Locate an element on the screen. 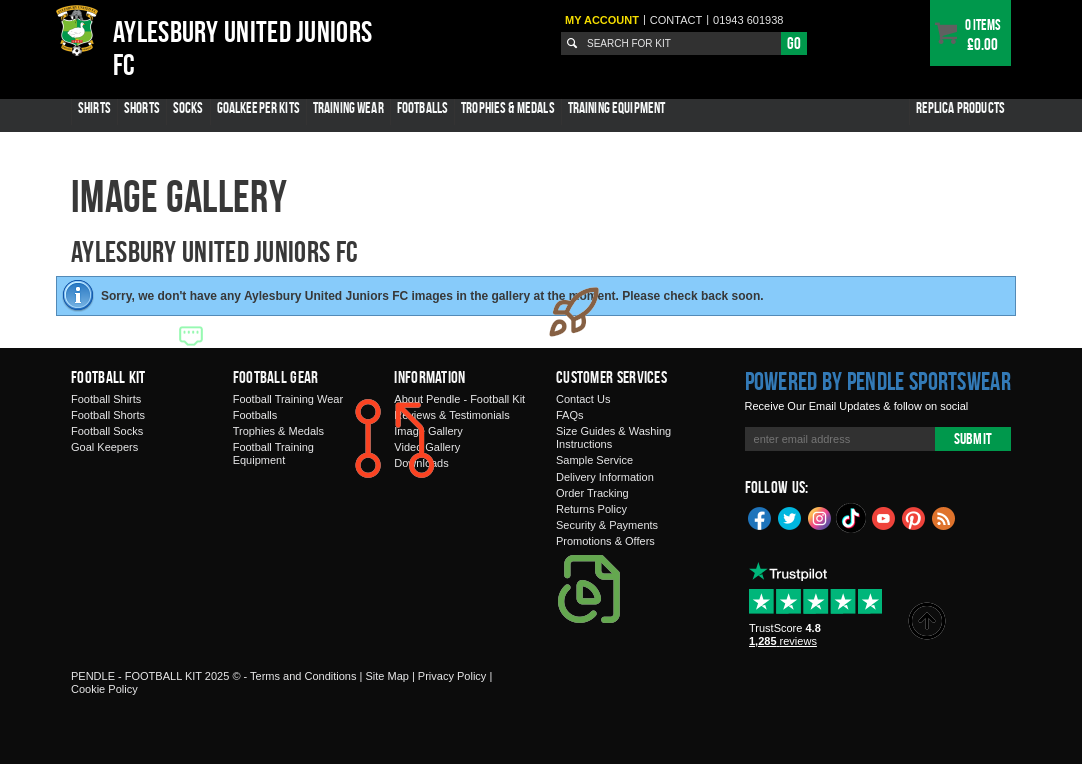 The width and height of the screenshot is (1082, 764). launch or deploy a project is located at coordinates (573, 312).